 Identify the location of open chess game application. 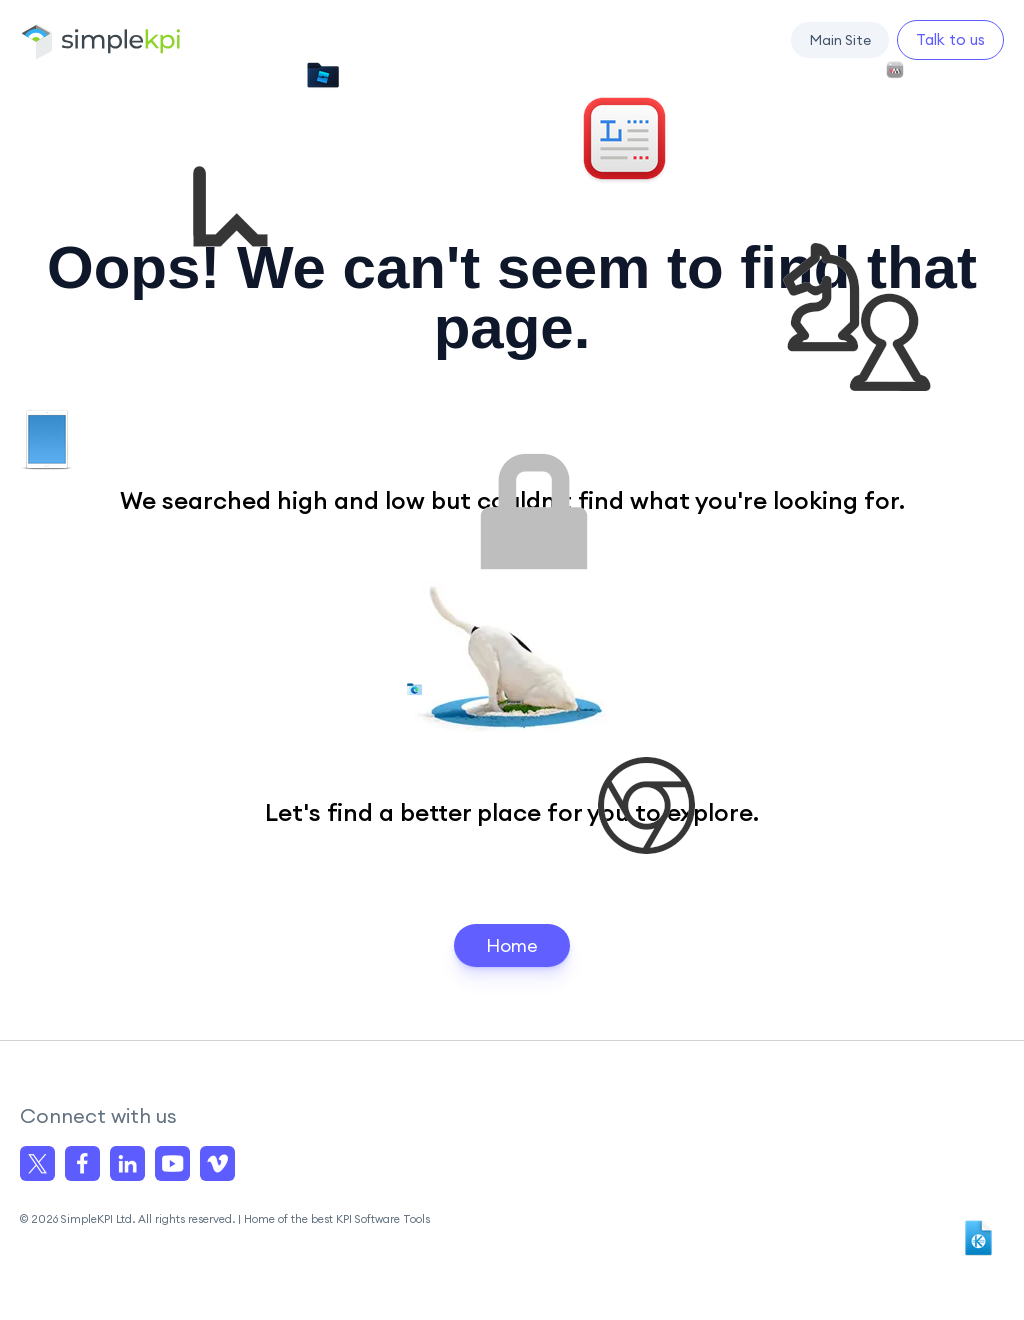
(857, 317).